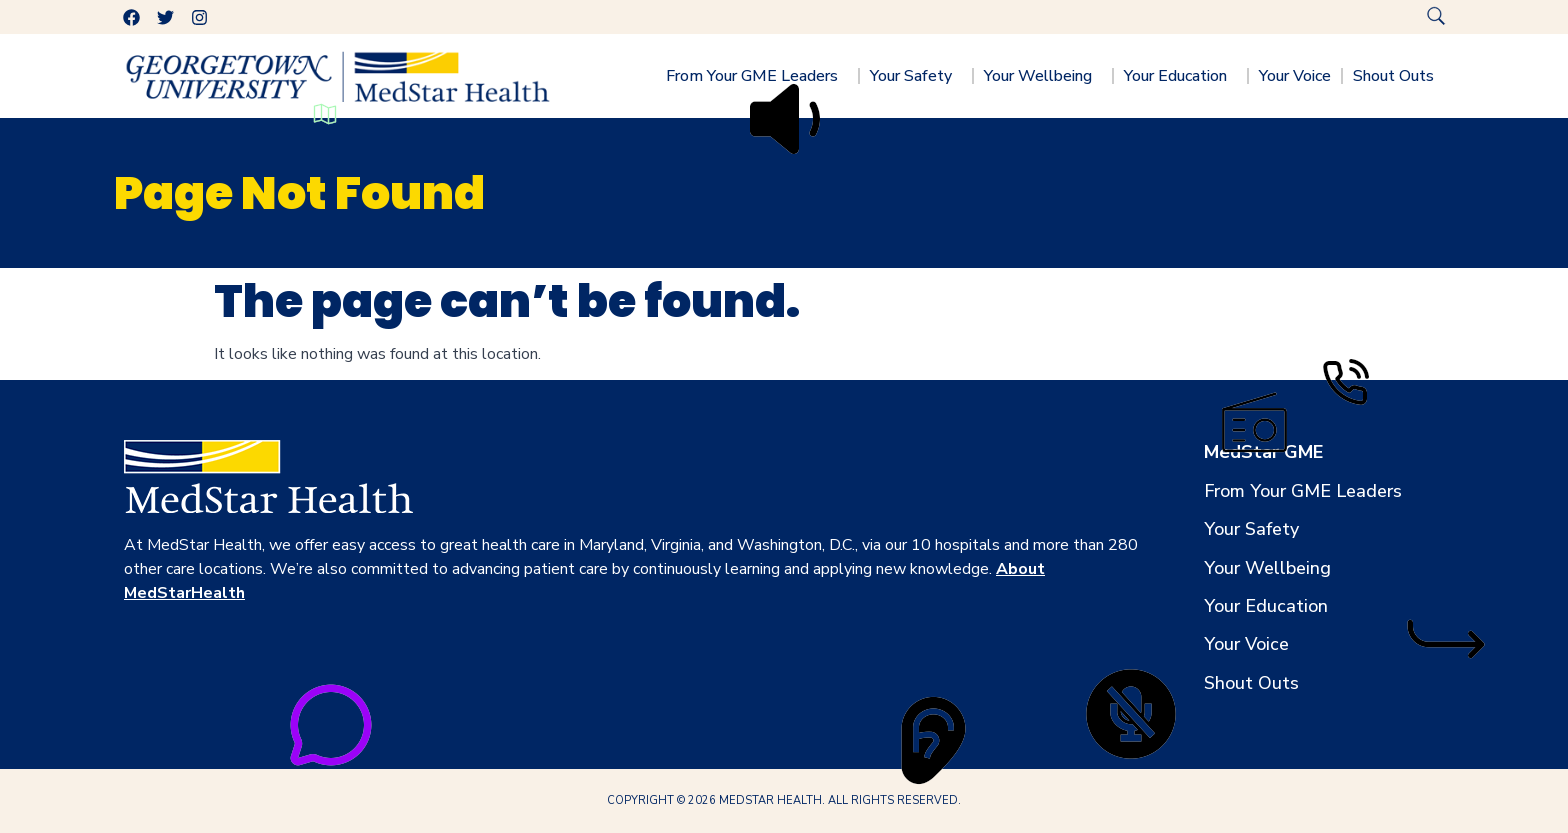 This screenshot has width=1568, height=833. I want to click on accessibility settings for hearing options, so click(933, 740).